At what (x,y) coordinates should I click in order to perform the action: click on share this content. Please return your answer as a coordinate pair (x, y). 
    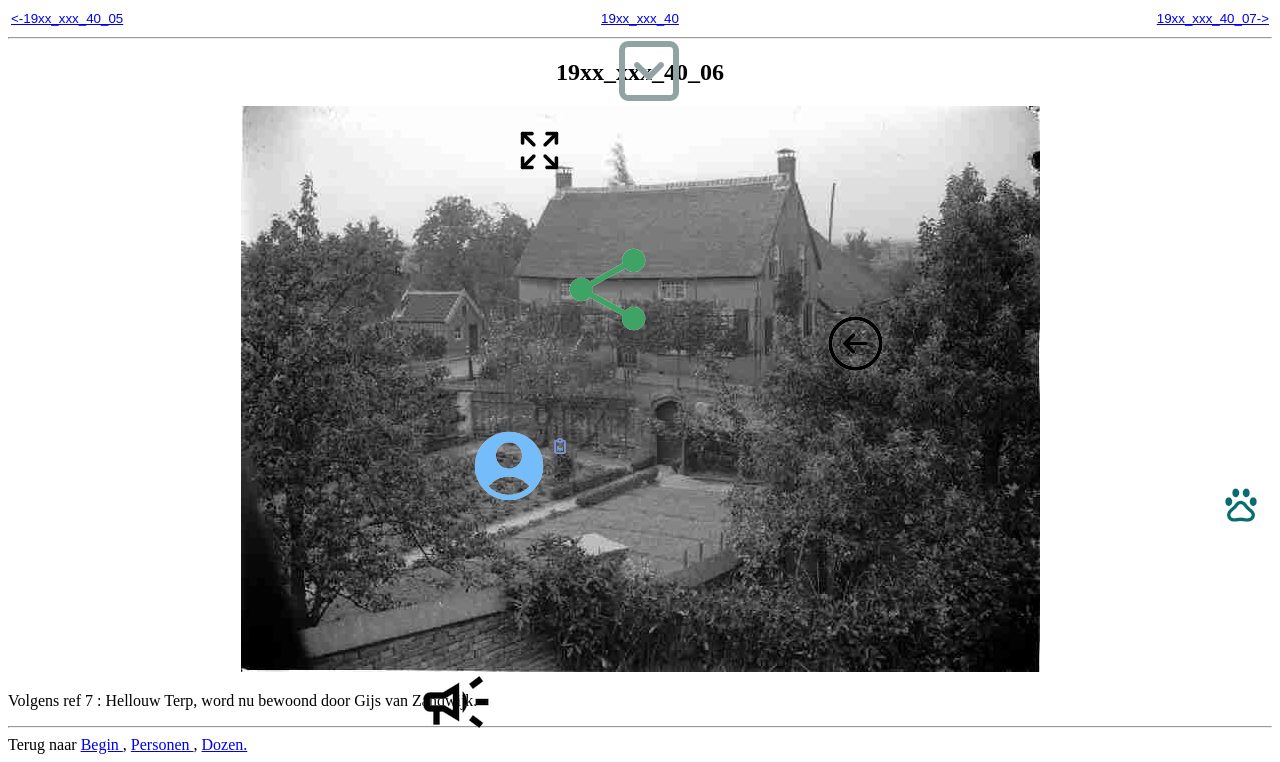
    Looking at the image, I should click on (607, 289).